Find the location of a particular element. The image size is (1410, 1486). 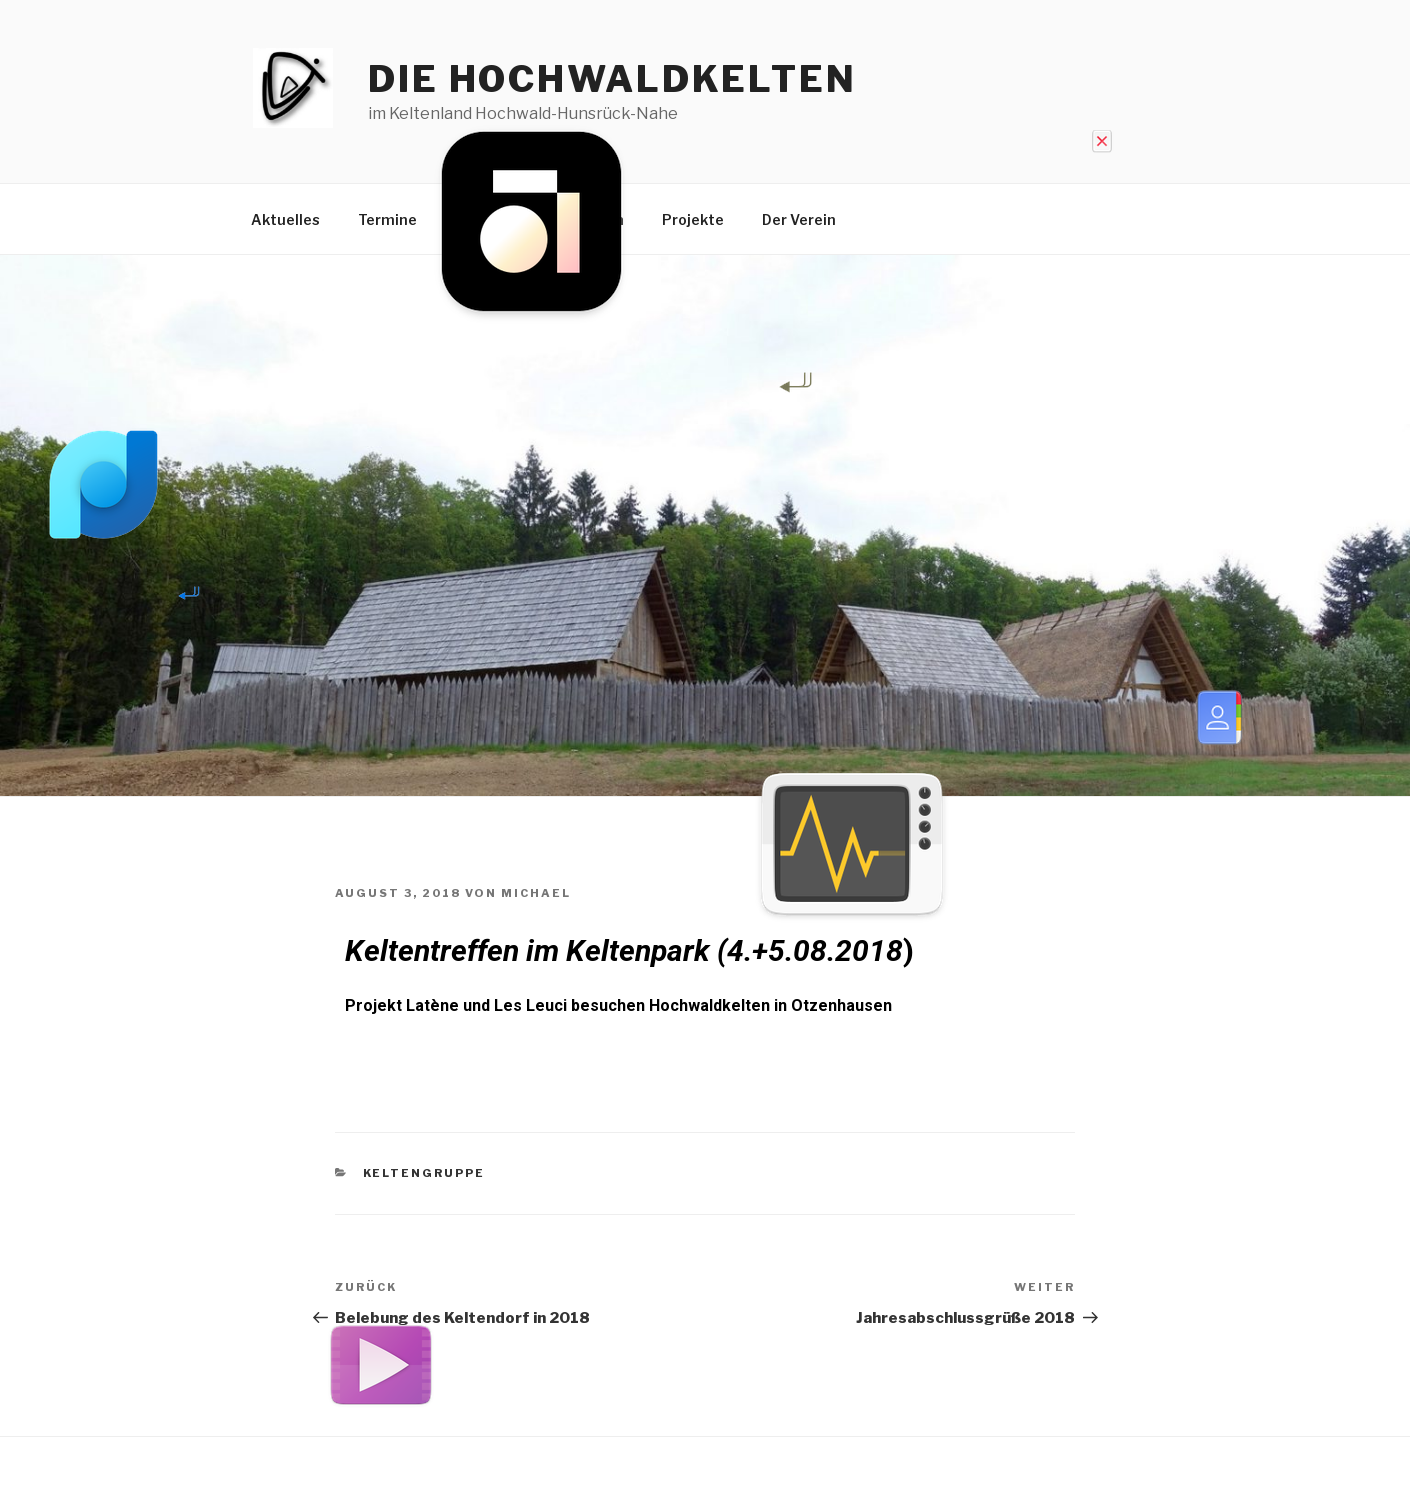

reply to all recipients of an email is located at coordinates (795, 380).